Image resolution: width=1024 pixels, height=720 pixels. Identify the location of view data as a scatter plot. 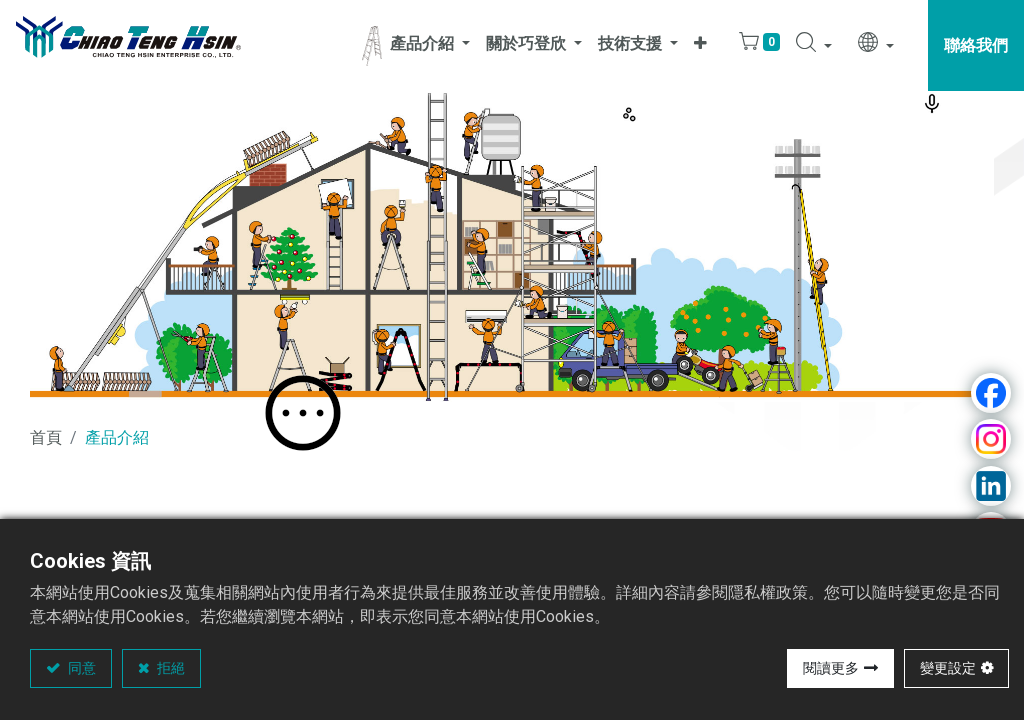
(629, 114).